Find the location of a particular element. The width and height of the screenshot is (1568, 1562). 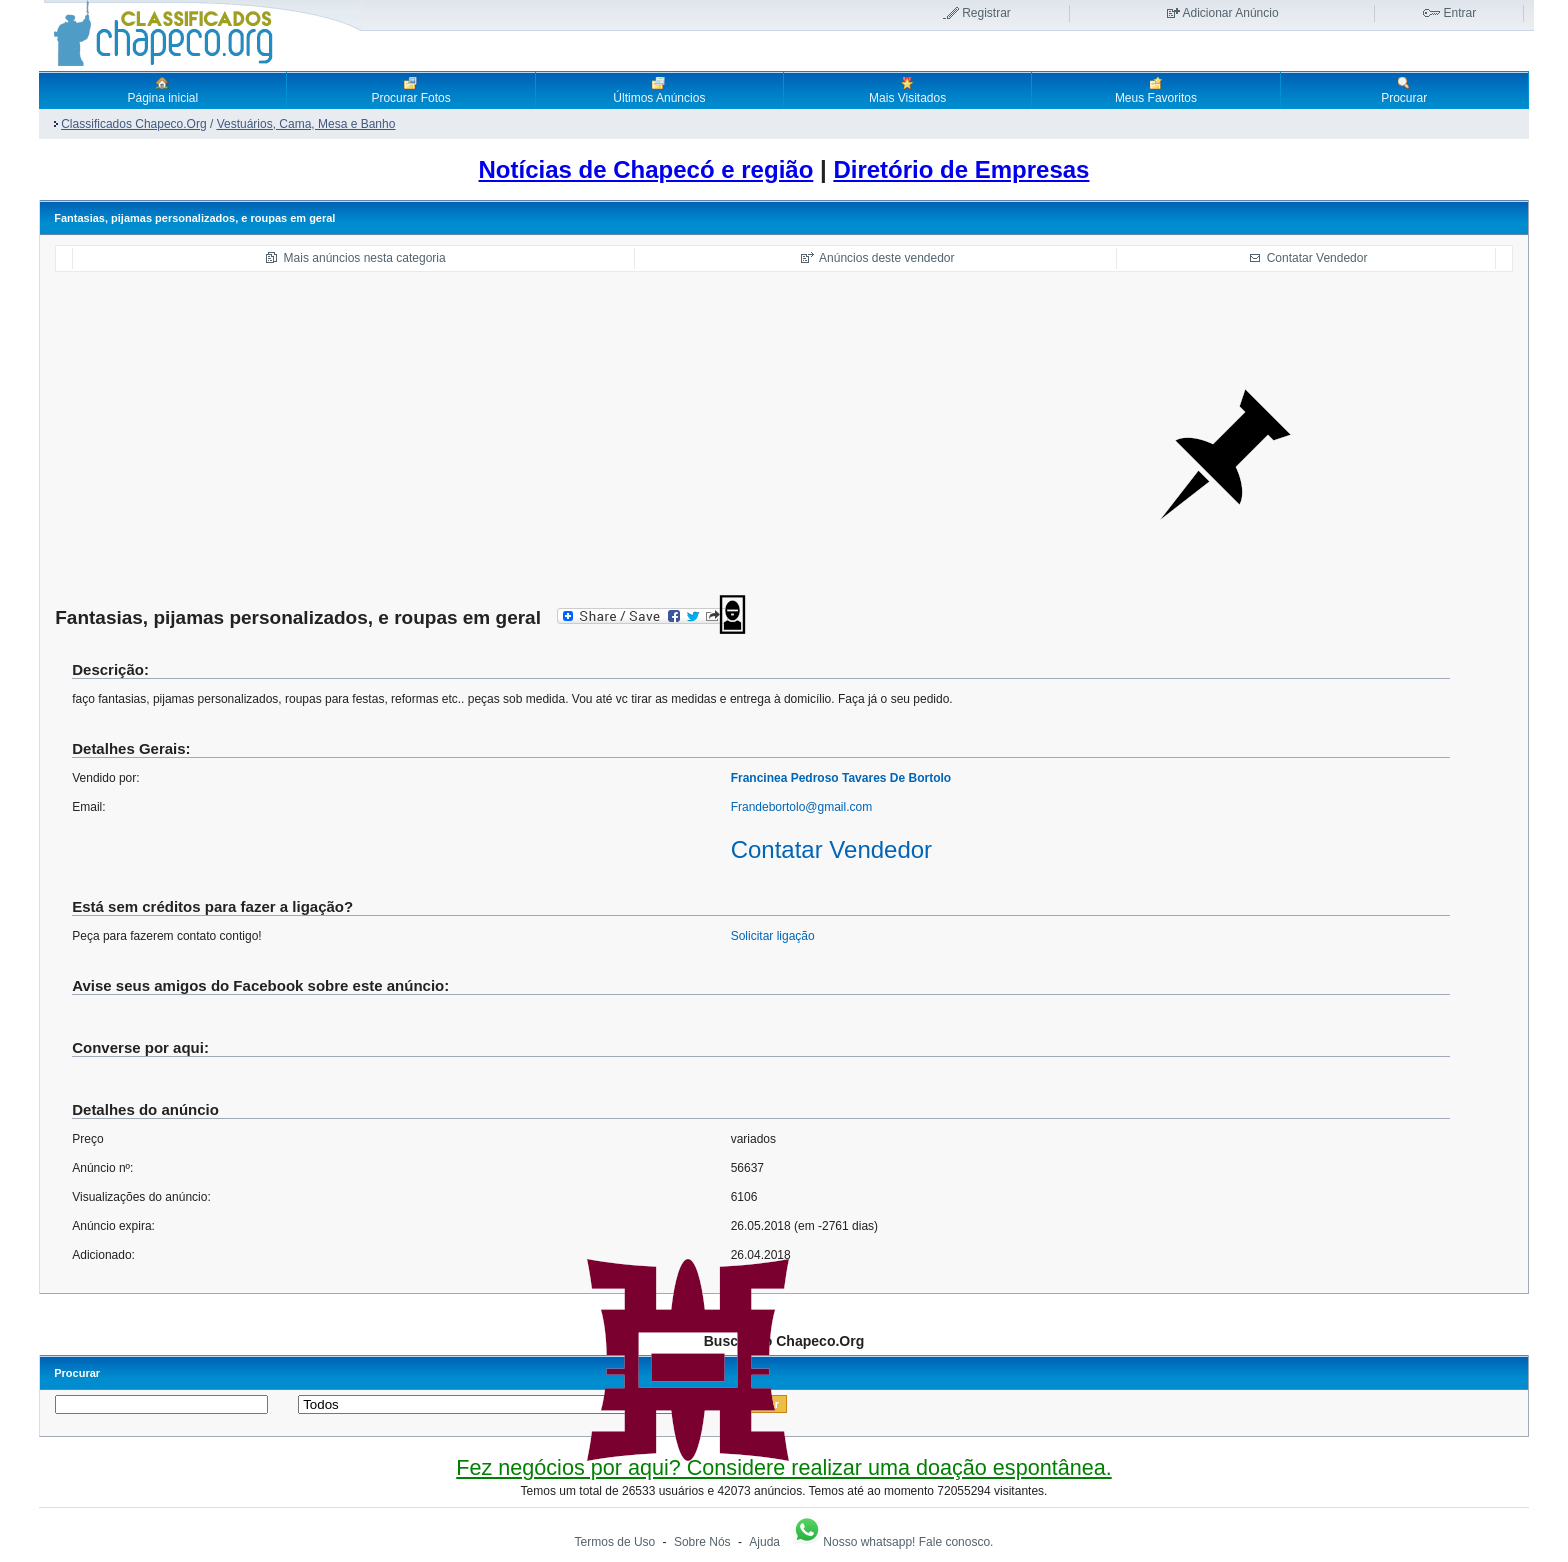

abstract game element or power-up icon is located at coordinates (688, 1360).